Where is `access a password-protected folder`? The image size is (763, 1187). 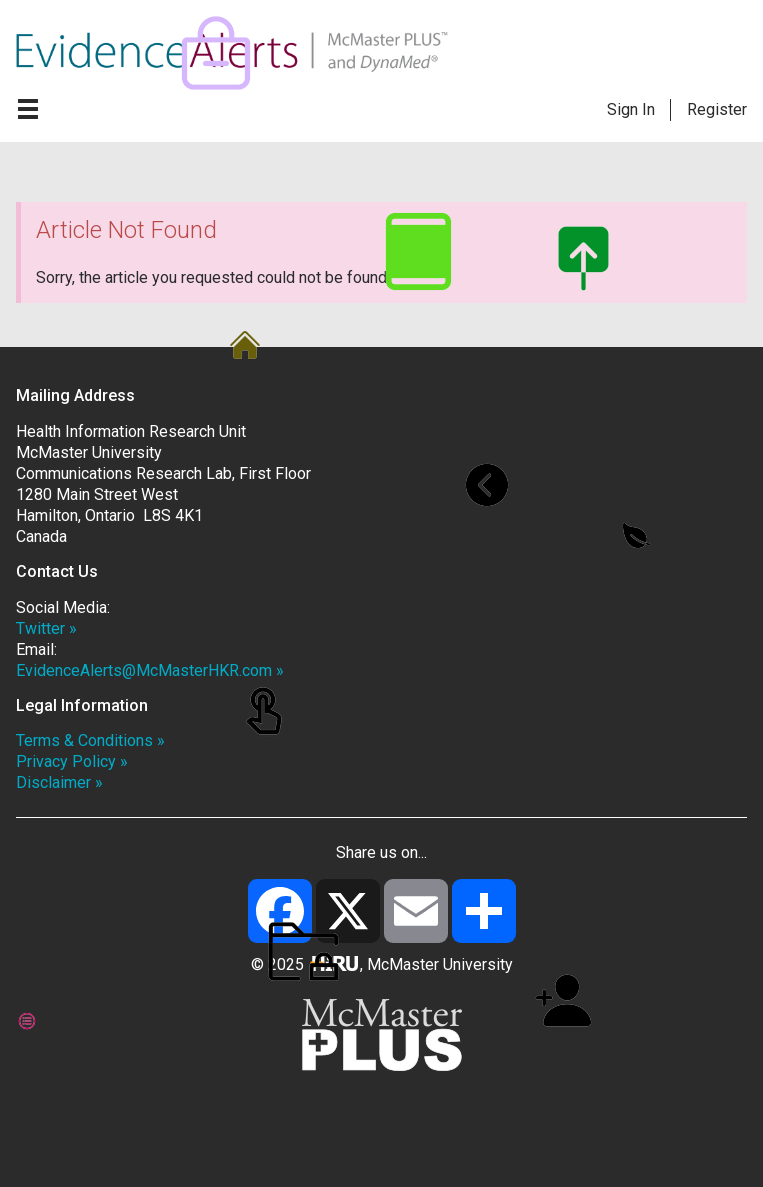 access a password-protected folder is located at coordinates (303, 951).